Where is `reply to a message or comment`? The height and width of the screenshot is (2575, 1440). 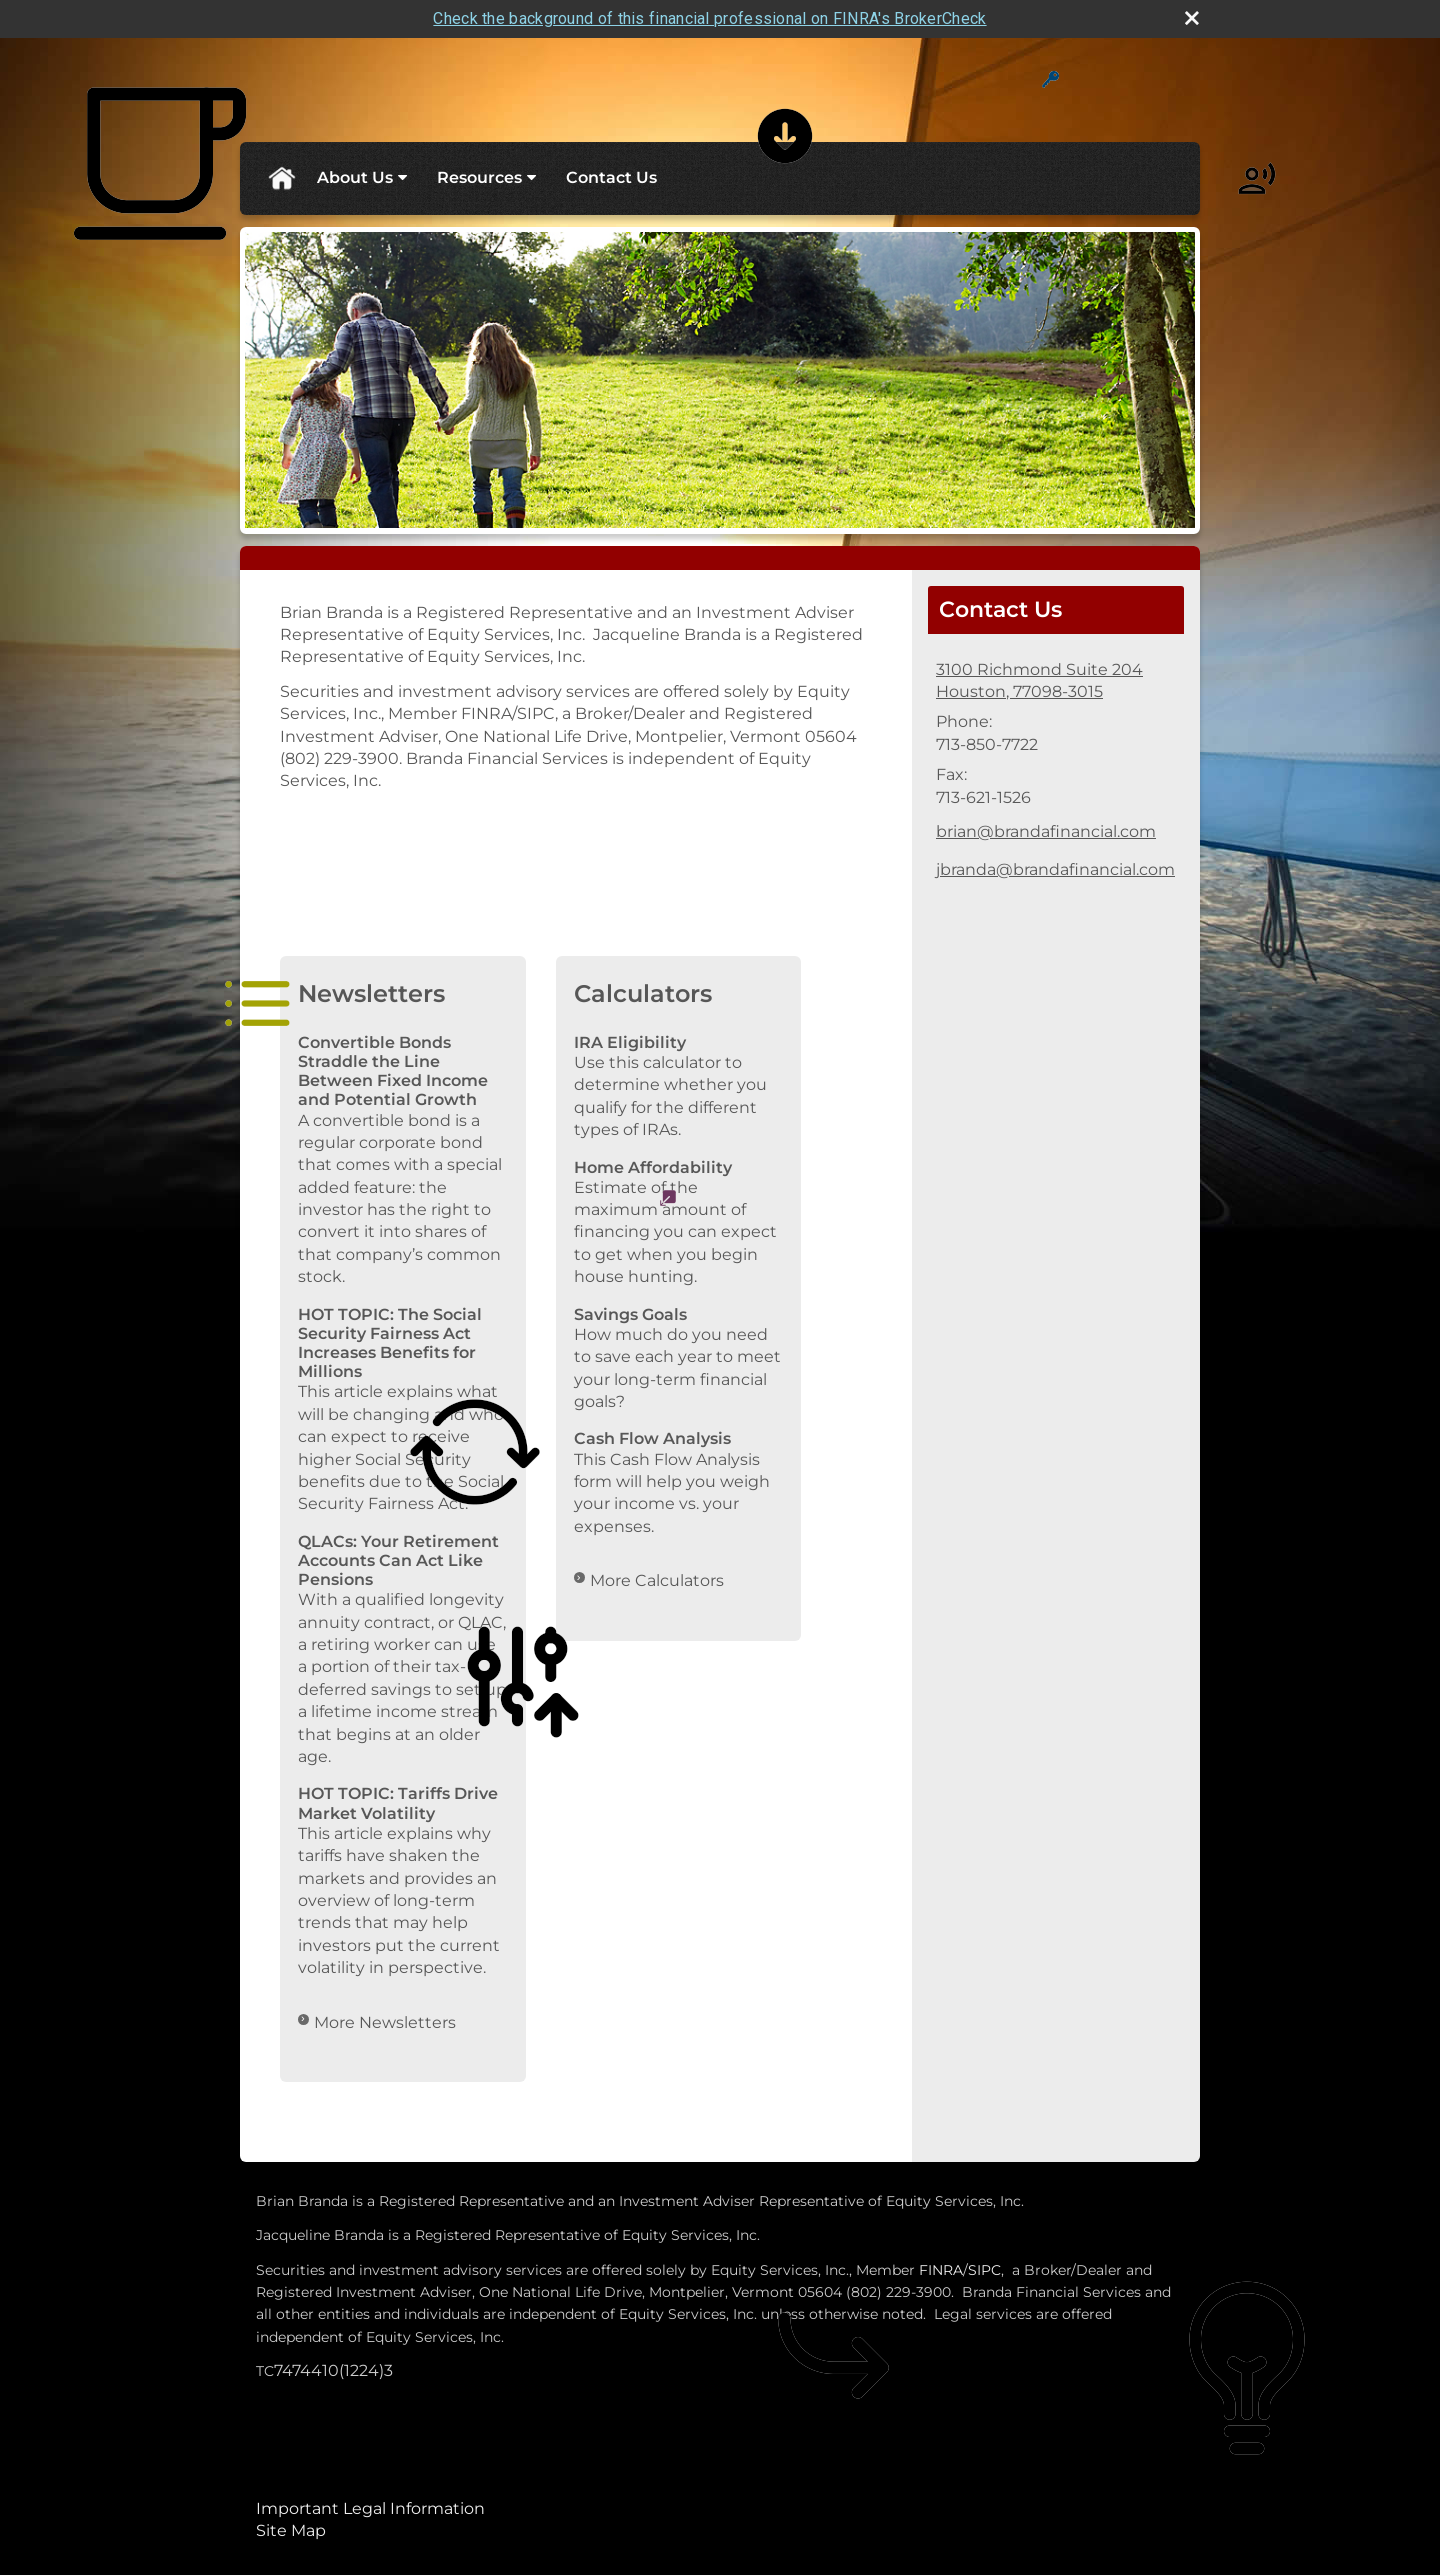 reply to a message or comment is located at coordinates (833, 2355).